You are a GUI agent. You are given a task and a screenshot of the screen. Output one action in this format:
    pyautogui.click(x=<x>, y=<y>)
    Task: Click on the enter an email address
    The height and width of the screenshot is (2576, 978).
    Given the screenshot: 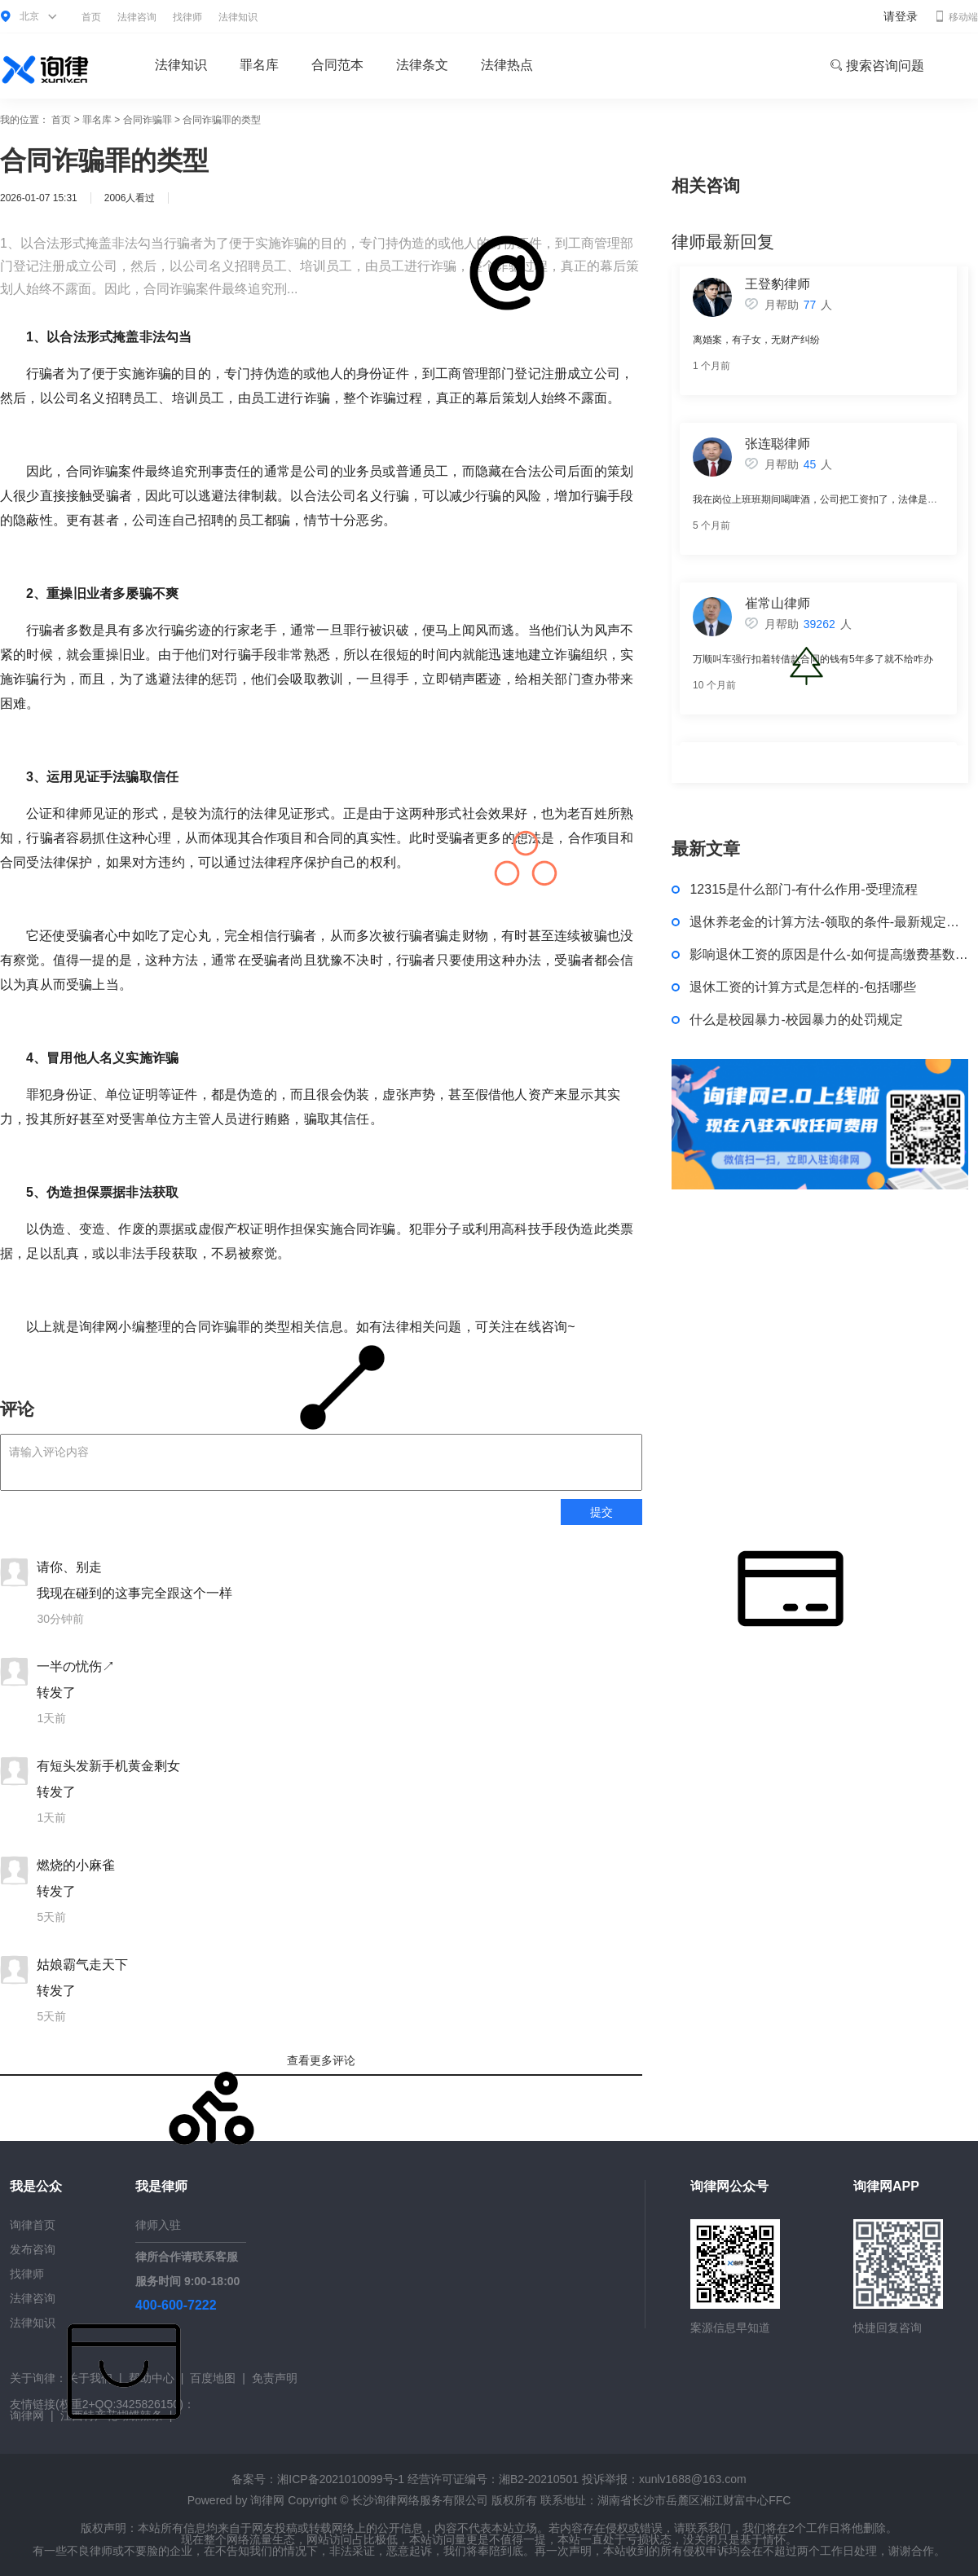 What is the action you would take?
    pyautogui.click(x=507, y=273)
    